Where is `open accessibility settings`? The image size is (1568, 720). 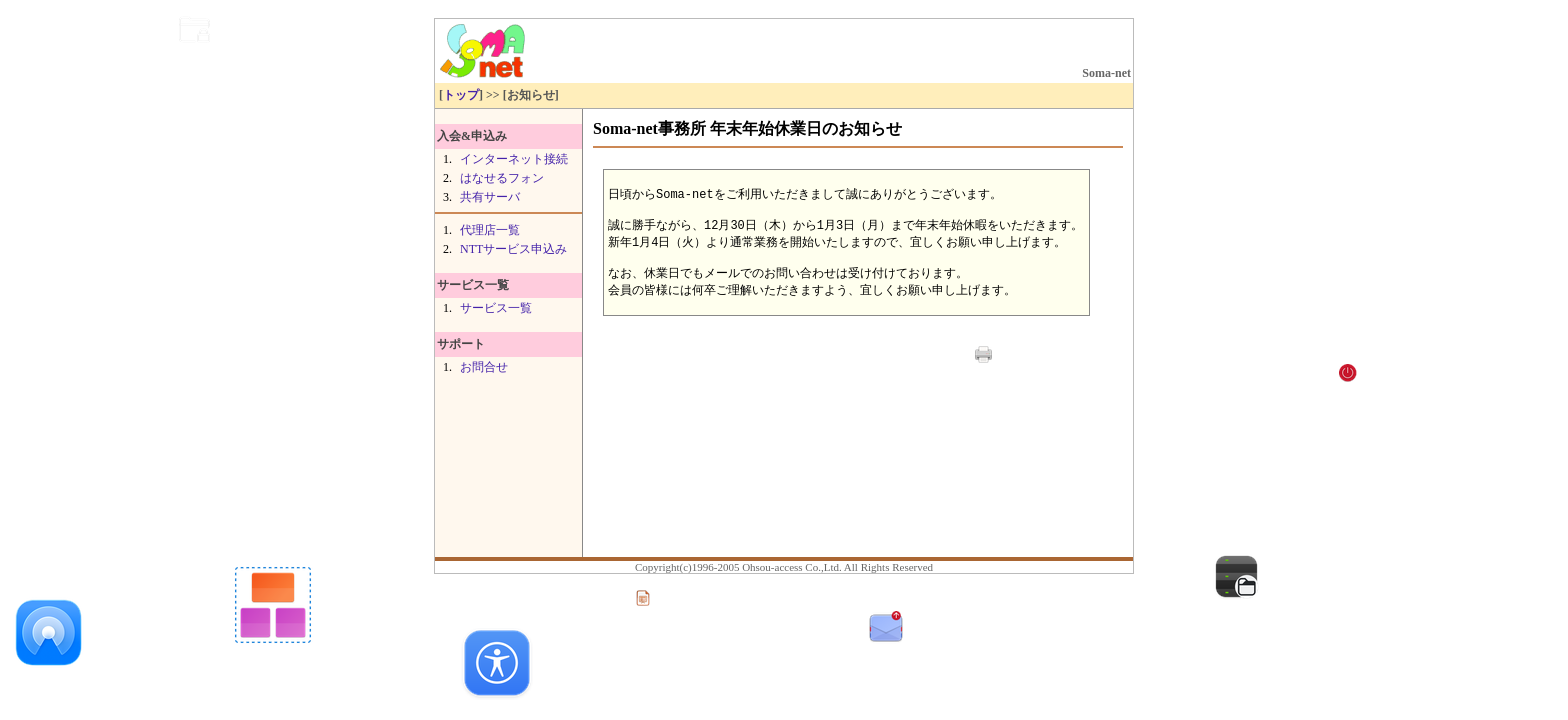
open accessibility settings is located at coordinates (497, 664).